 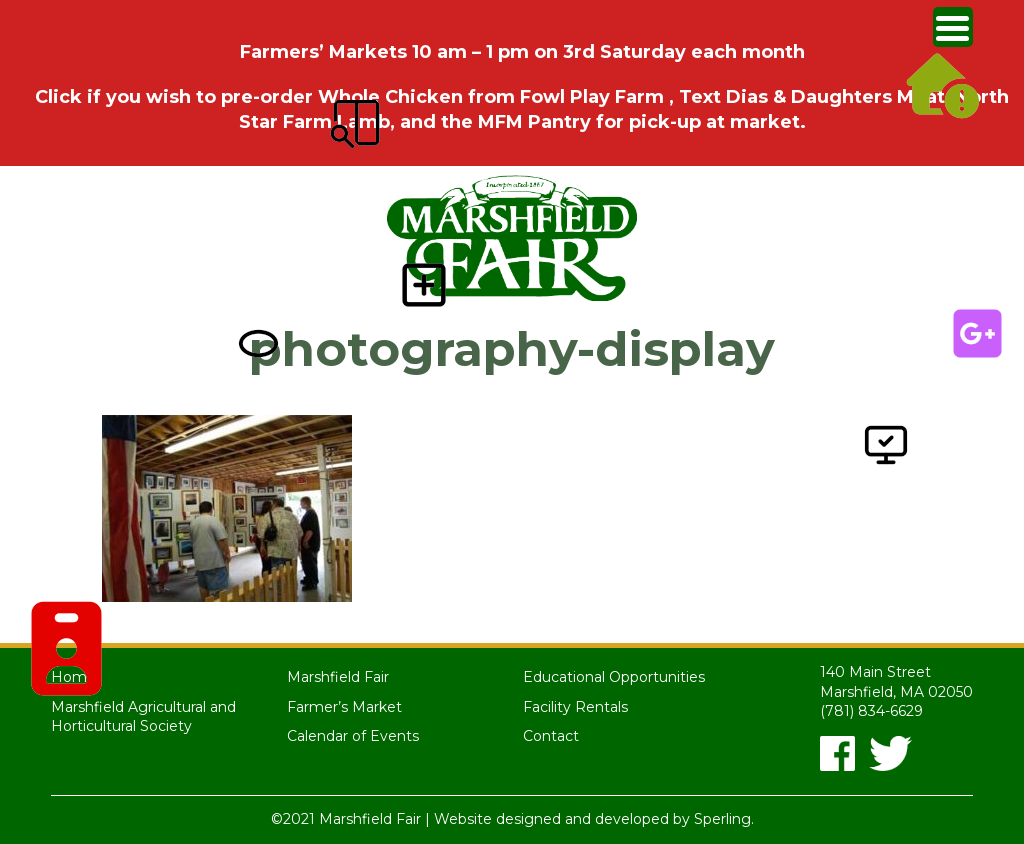 What do you see at coordinates (355, 121) in the screenshot?
I see `open file preview pane` at bounding box center [355, 121].